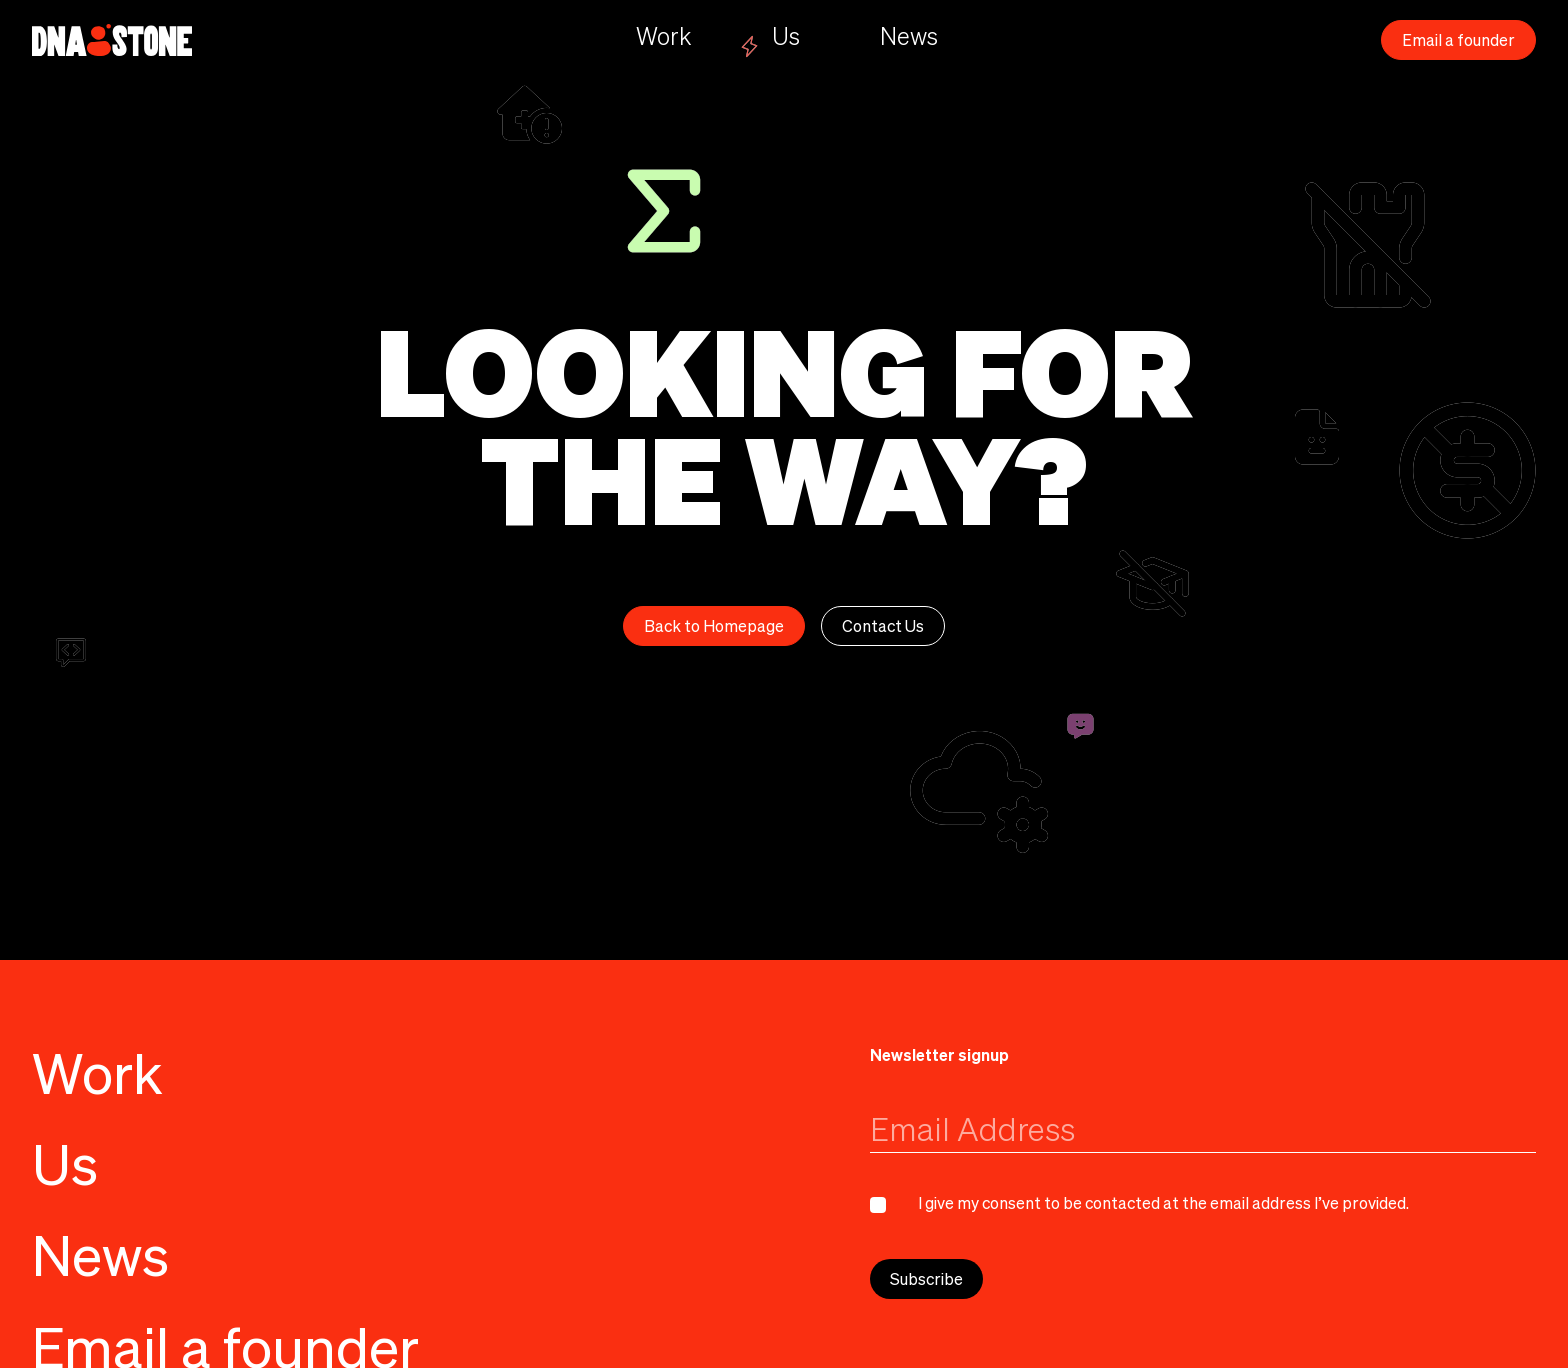  Describe the element at coordinates (71, 652) in the screenshot. I see `view code review comments` at that location.